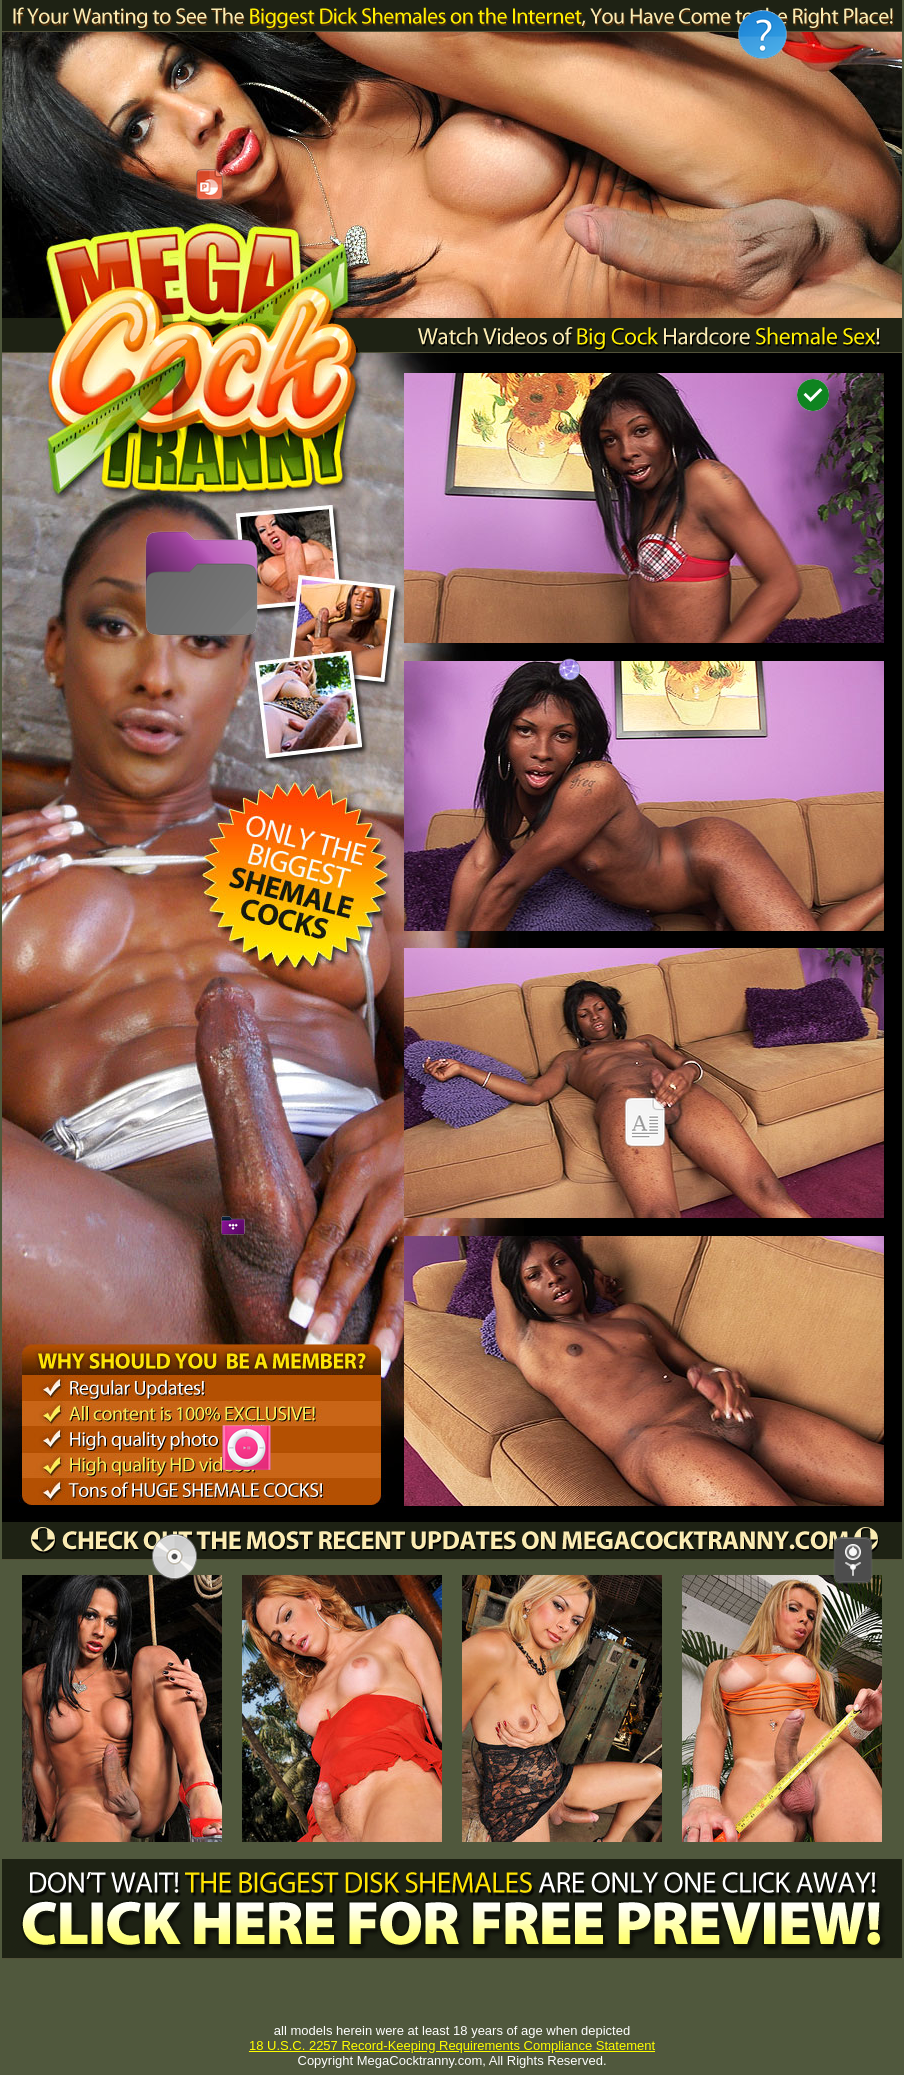 The image size is (904, 2075). What do you see at coordinates (853, 1560) in the screenshot?
I see `open the backups application` at bounding box center [853, 1560].